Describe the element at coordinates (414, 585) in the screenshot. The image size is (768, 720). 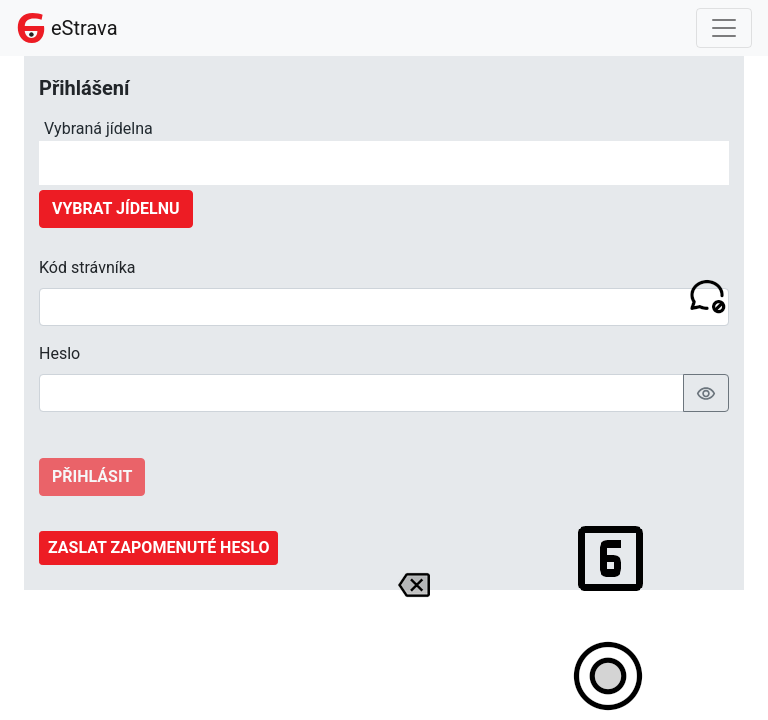
I see `delete the last character entered` at that location.